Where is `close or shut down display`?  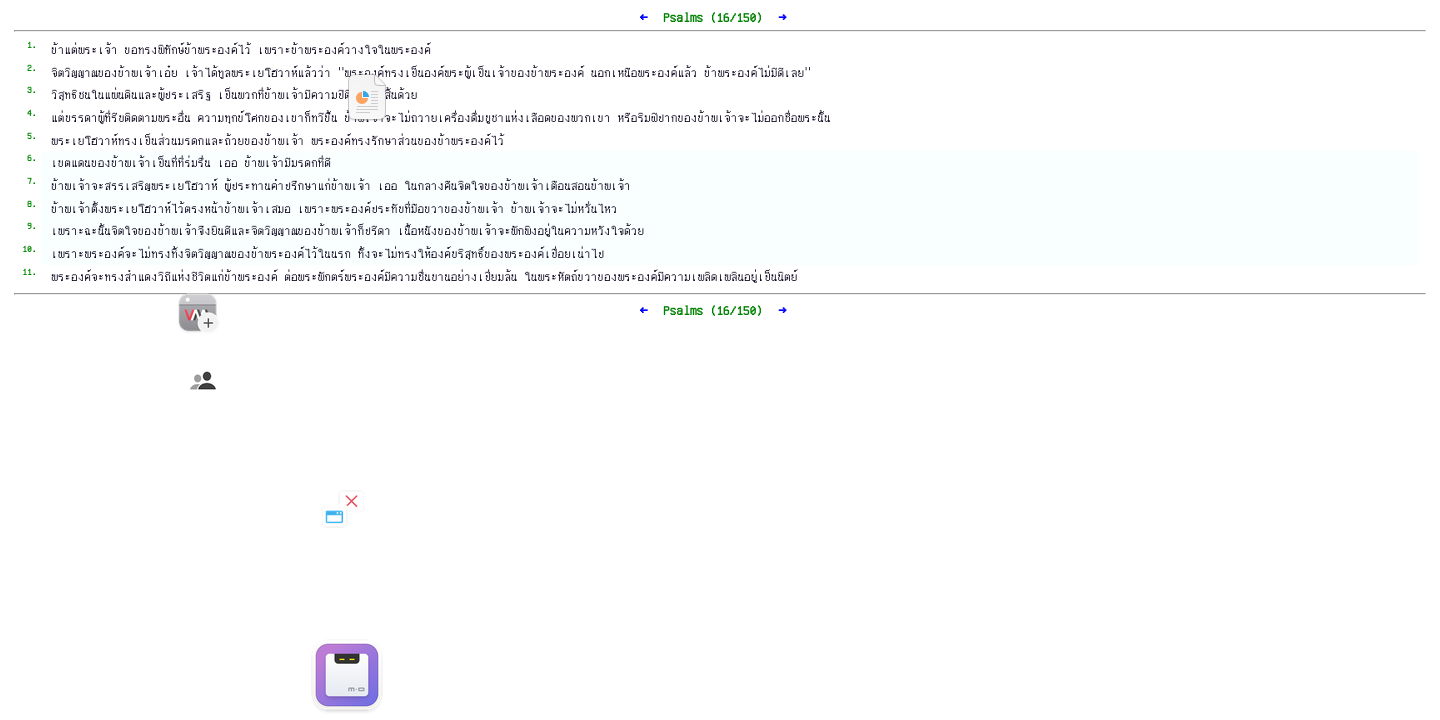 close or shut down display is located at coordinates (343, 509).